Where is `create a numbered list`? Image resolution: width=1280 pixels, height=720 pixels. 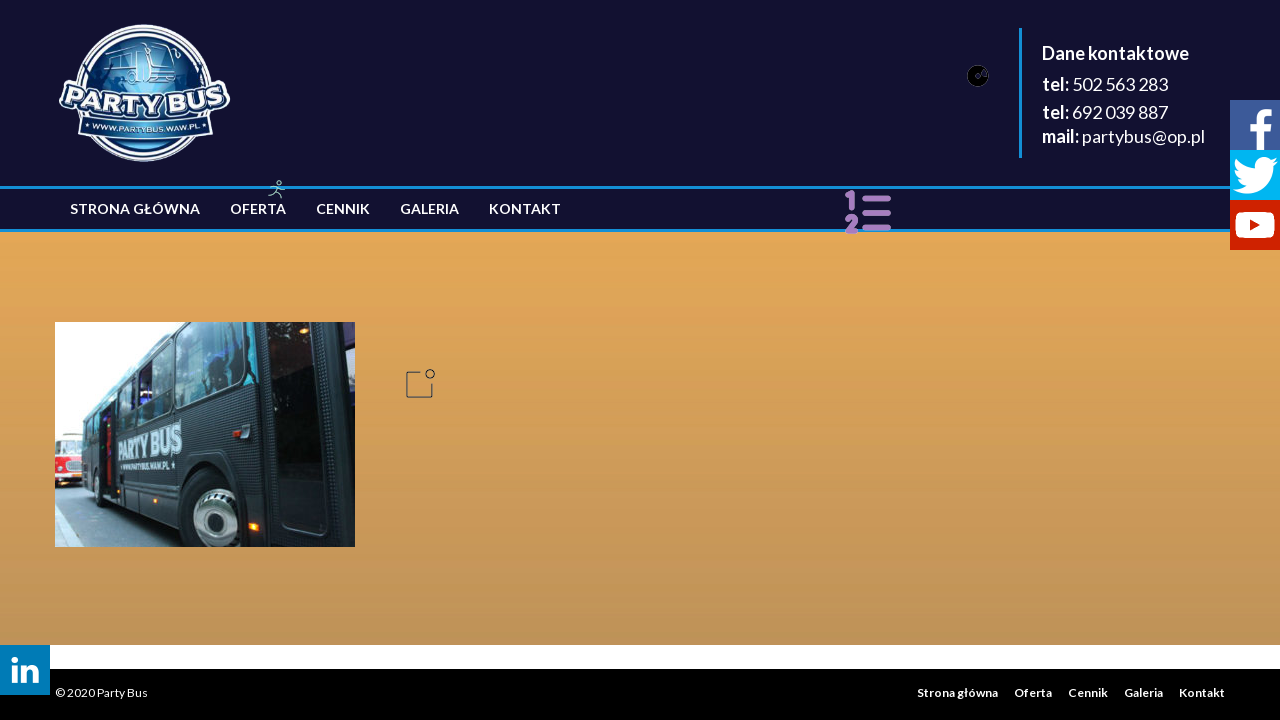
create a numbered list is located at coordinates (868, 213).